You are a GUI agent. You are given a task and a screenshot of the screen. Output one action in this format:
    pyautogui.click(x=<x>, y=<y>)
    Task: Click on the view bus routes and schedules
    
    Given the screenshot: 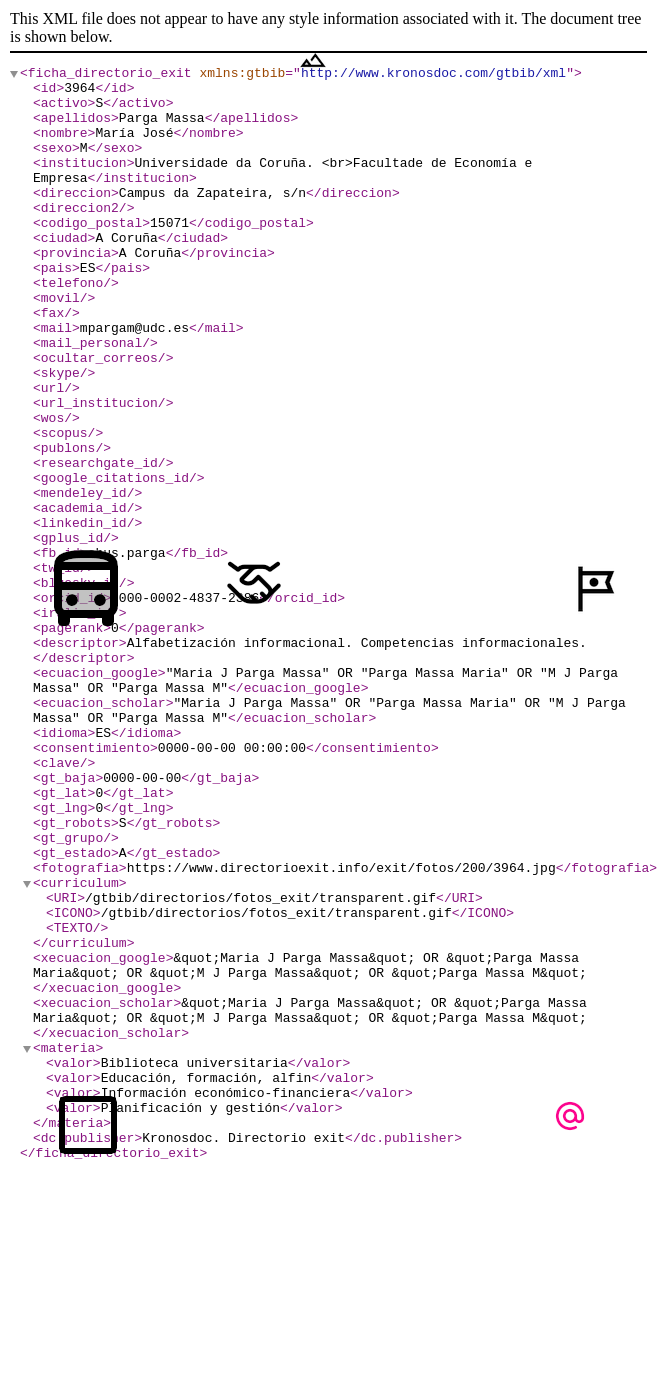 What is the action you would take?
    pyautogui.click(x=86, y=590)
    